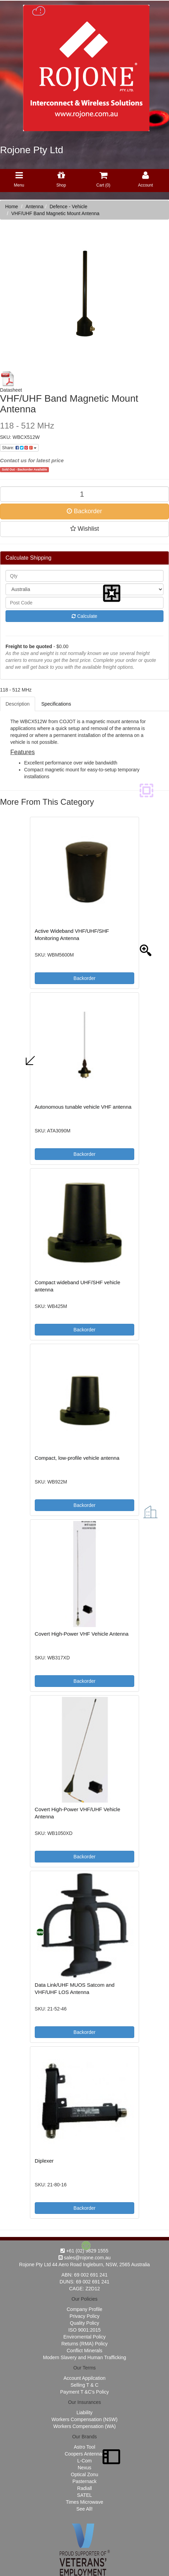  What do you see at coordinates (146, 790) in the screenshot?
I see `select all items` at bounding box center [146, 790].